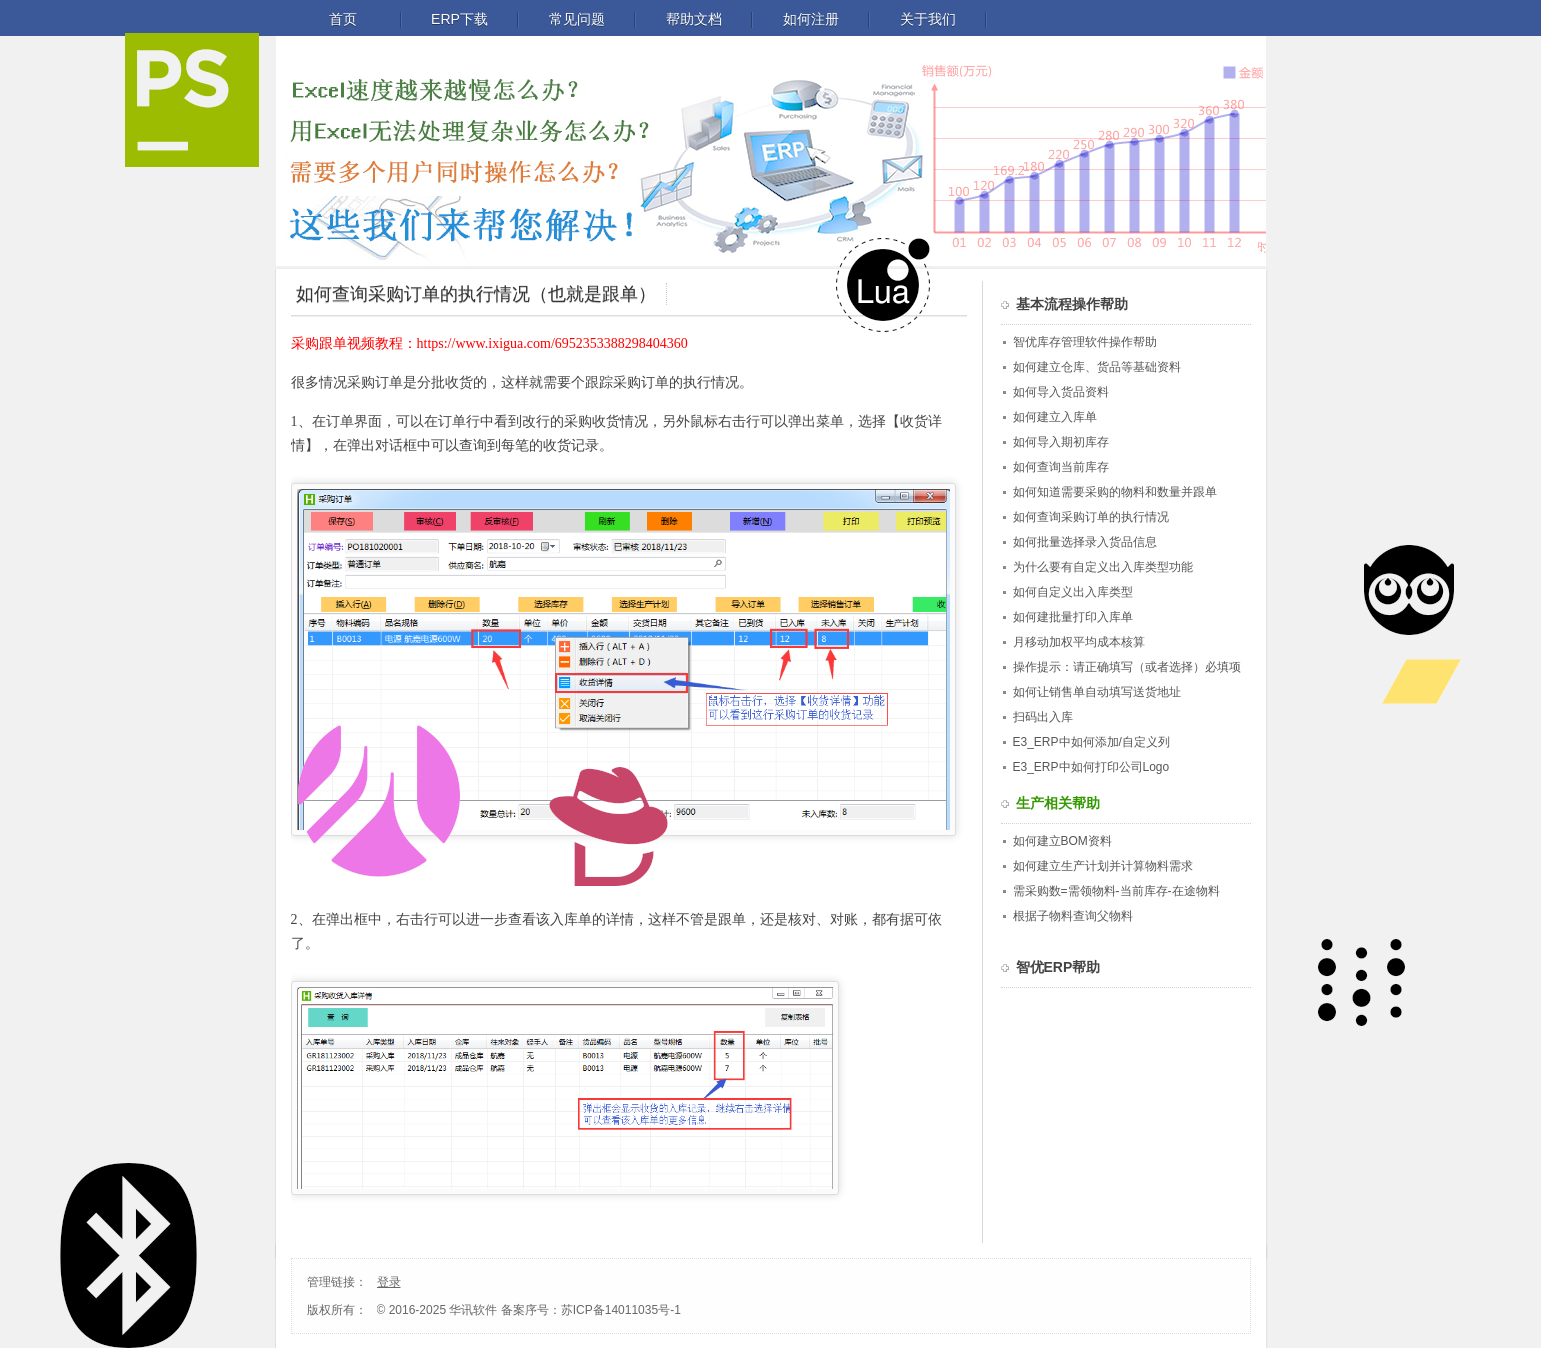 Image resolution: width=1541 pixels, height=1348 pixels. I want to click on visit ulule crowdfunding platform, so click(1409, 590).